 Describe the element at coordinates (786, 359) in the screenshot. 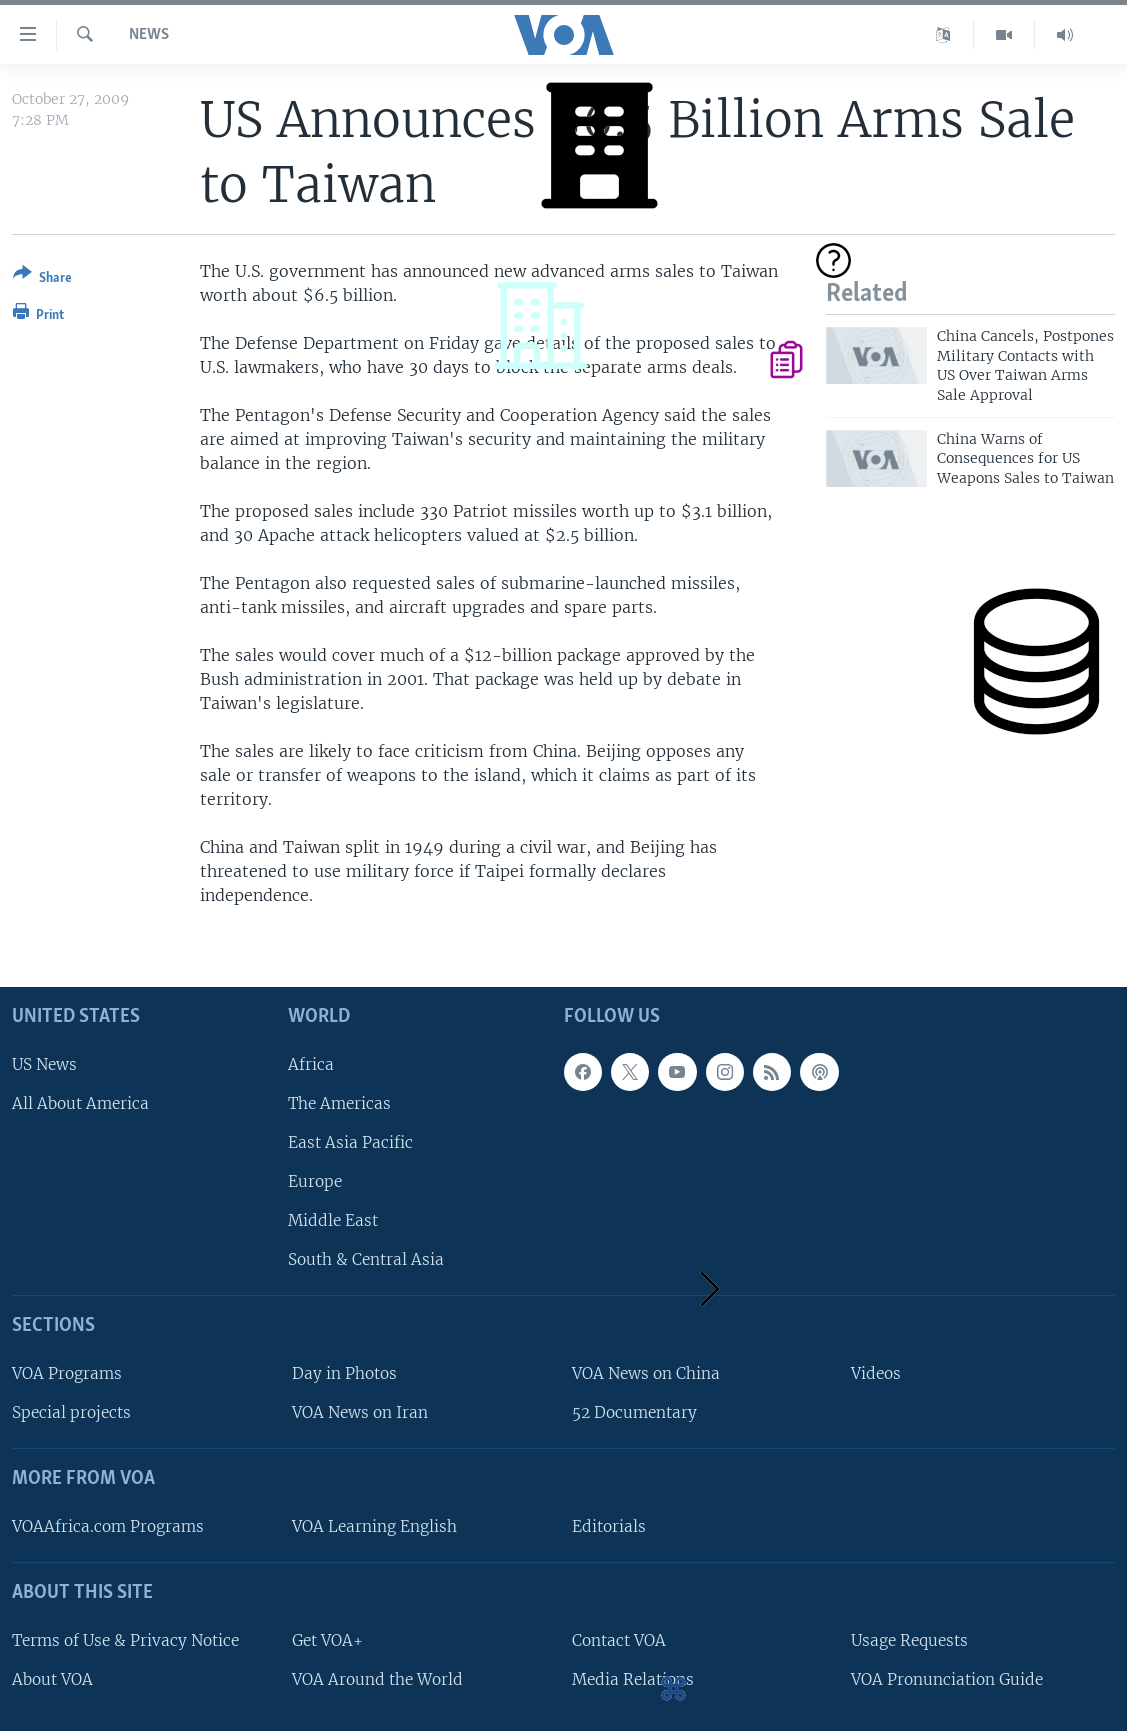

I see `view clipboard with document list` at that location.